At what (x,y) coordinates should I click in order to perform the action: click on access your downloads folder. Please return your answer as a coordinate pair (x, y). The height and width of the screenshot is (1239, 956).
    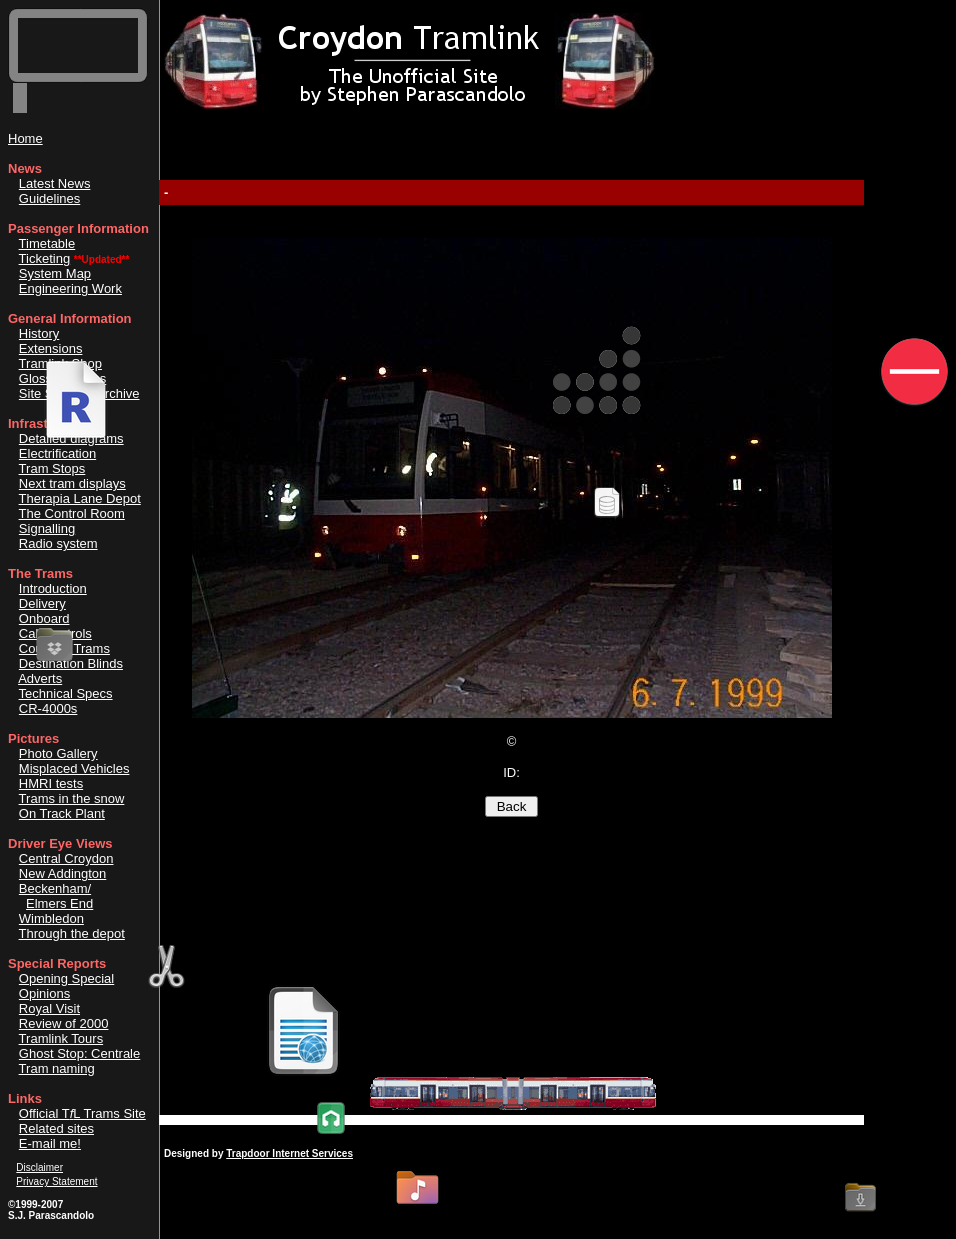
    Looking at the image, I should click on (860, 1196).